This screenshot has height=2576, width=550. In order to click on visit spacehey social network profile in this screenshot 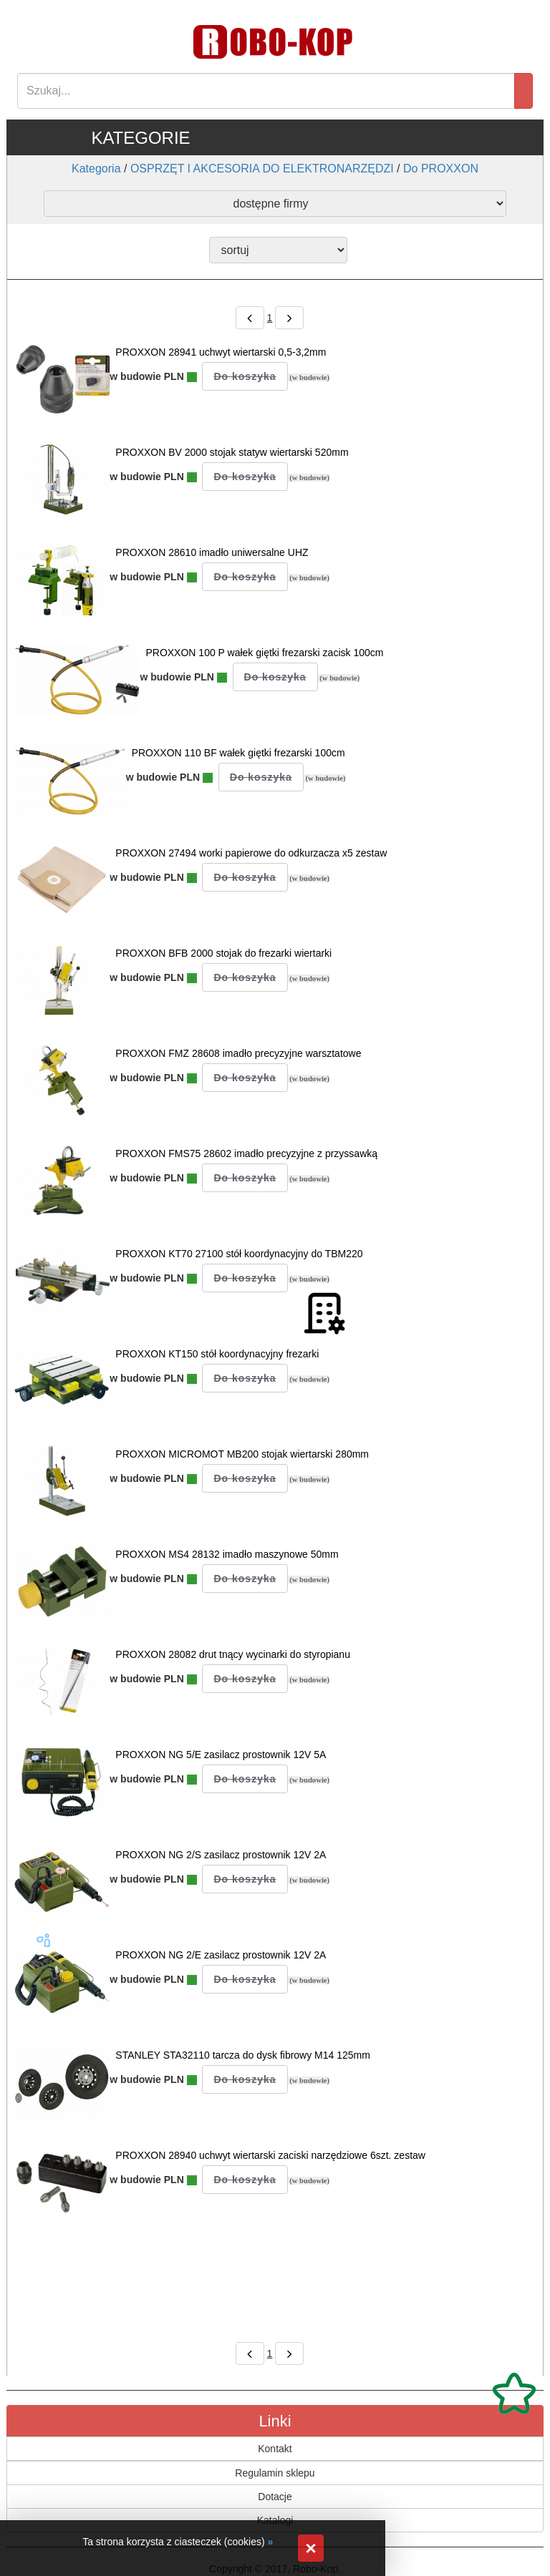, I will do `click(43, 1940)`.